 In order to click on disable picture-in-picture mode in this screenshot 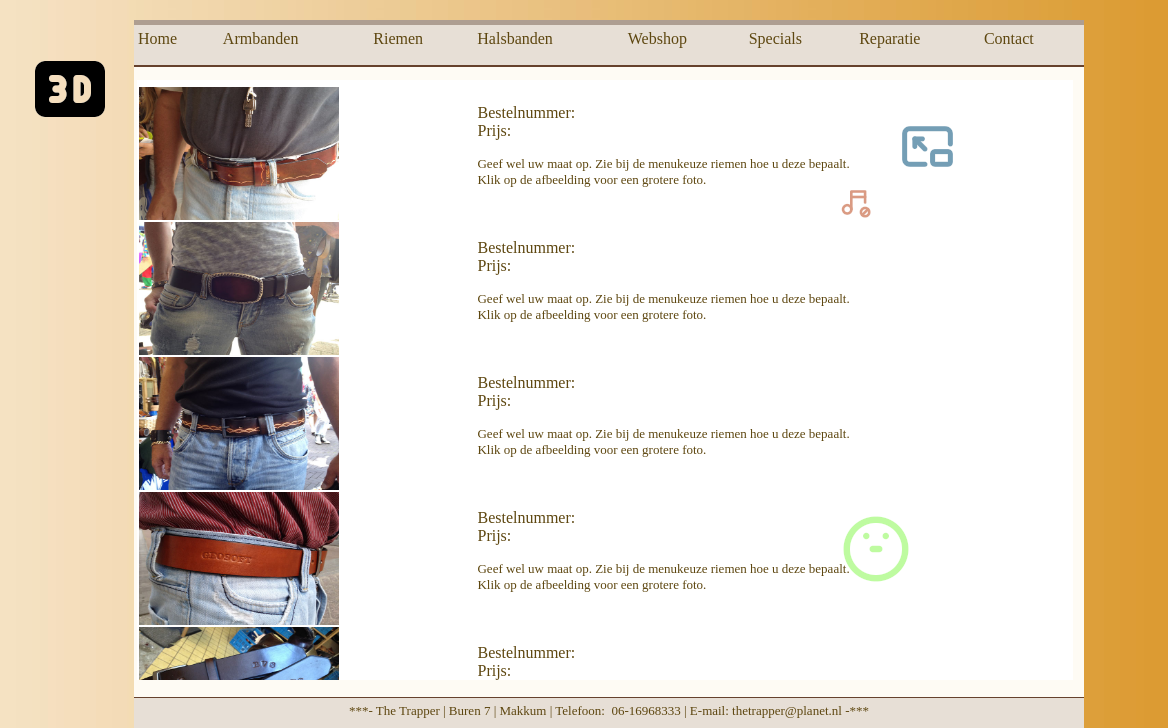, I will do `click(927, 146)`.